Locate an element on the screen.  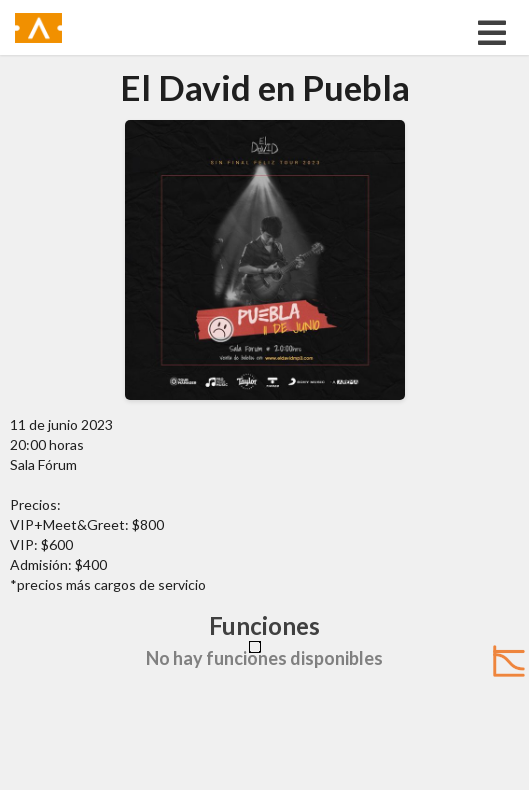
unselected checkbox option is located at coordinates (255, 647).